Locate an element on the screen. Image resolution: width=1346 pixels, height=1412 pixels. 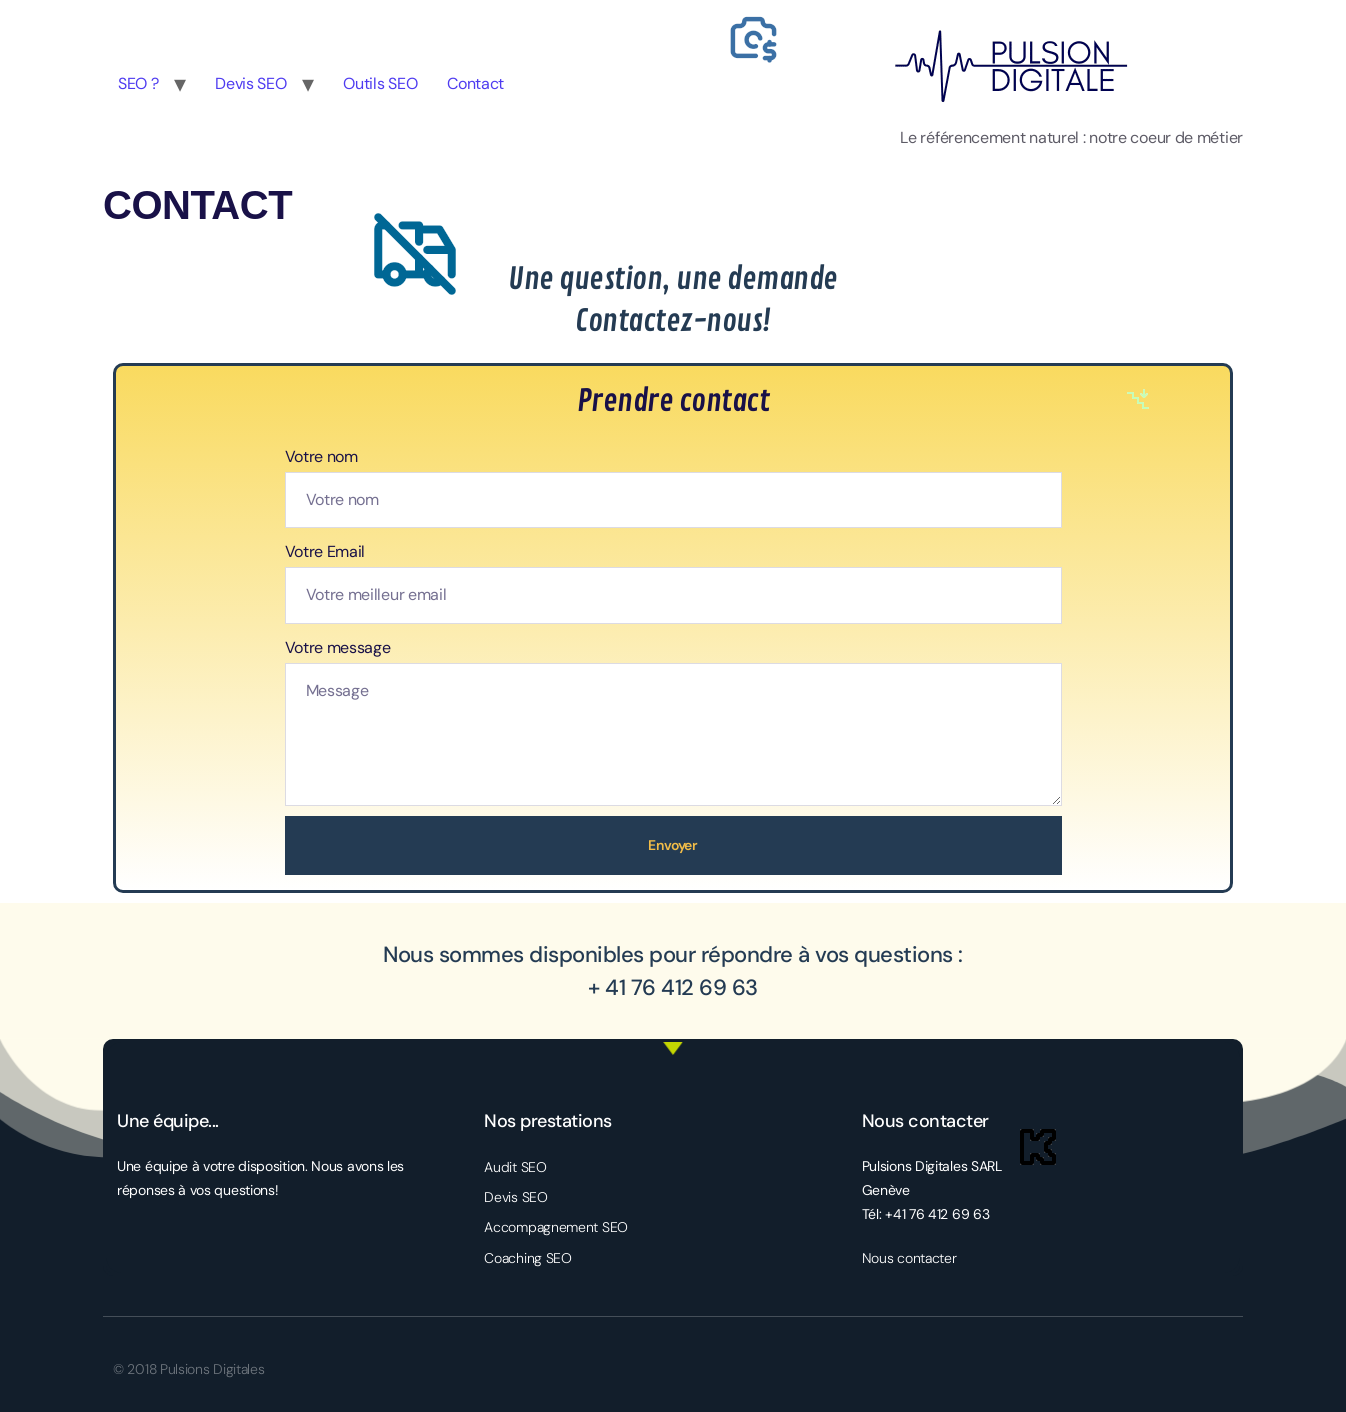
delivery unavailable is located at coordinates (415, 254).